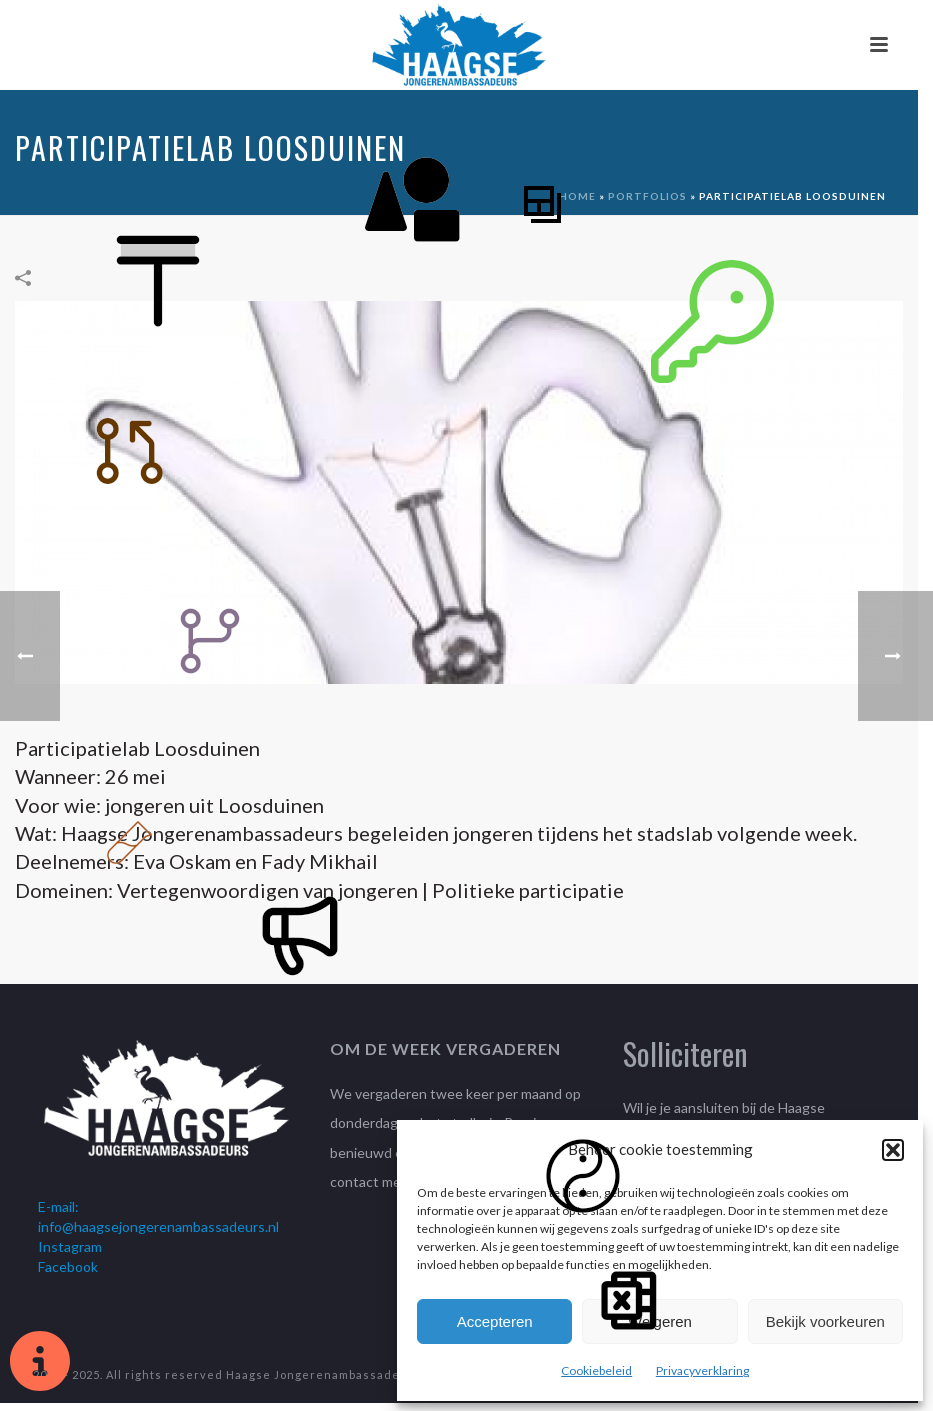 Image resolution: width=933 pixels, height=1411 pixels. What do you see at coordinates (631, 1300) in the screenshot?
I see `open Microsoft Excel` at bounding box center [631, 1300].